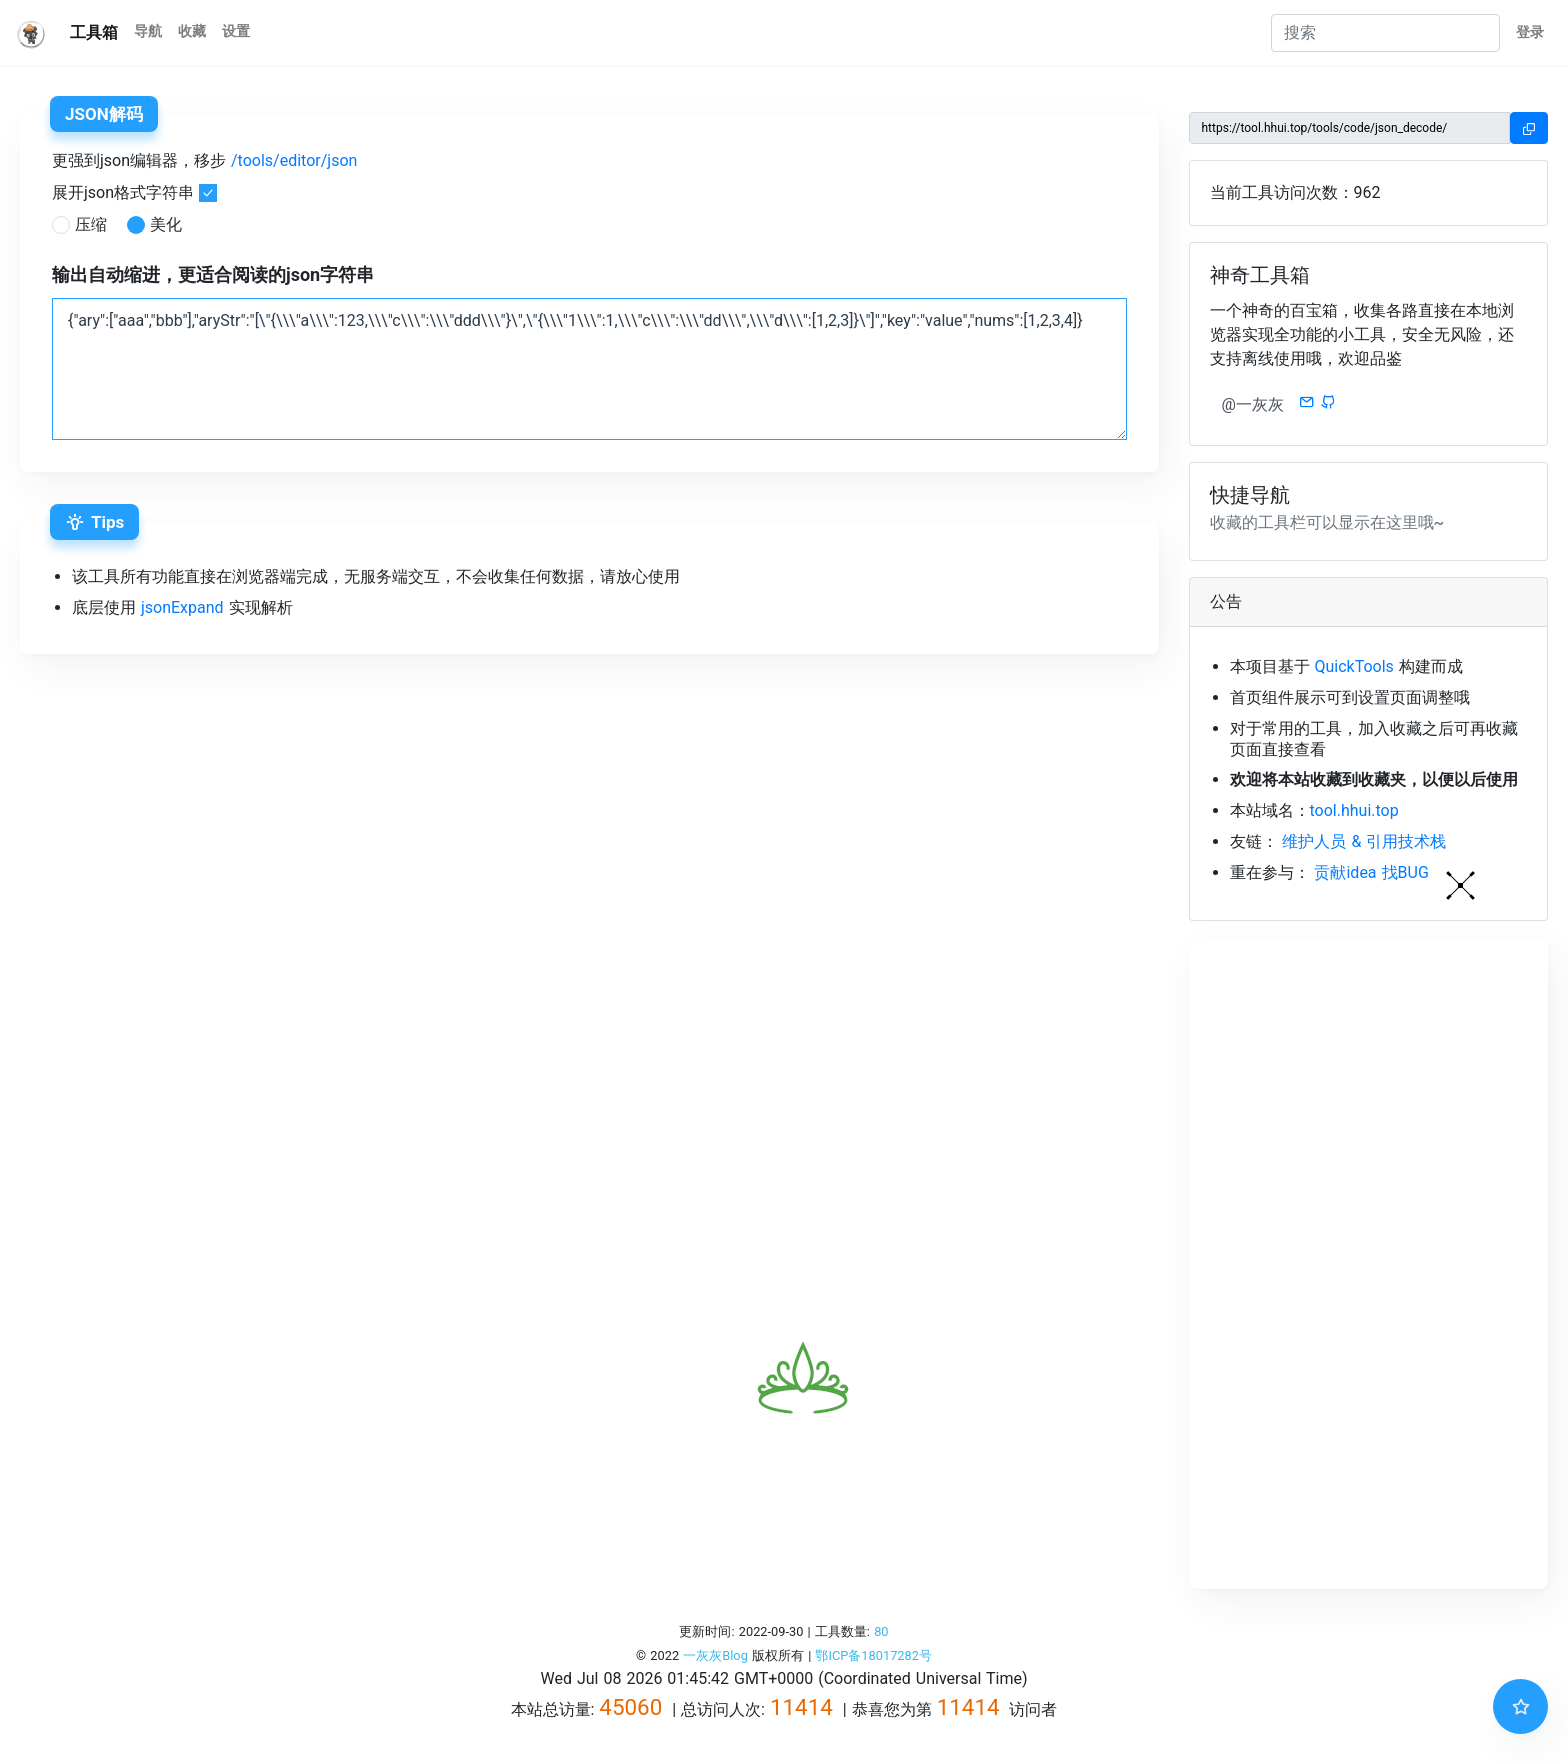  I want to click on indicates royalty or premium status, so click(803, 1385).